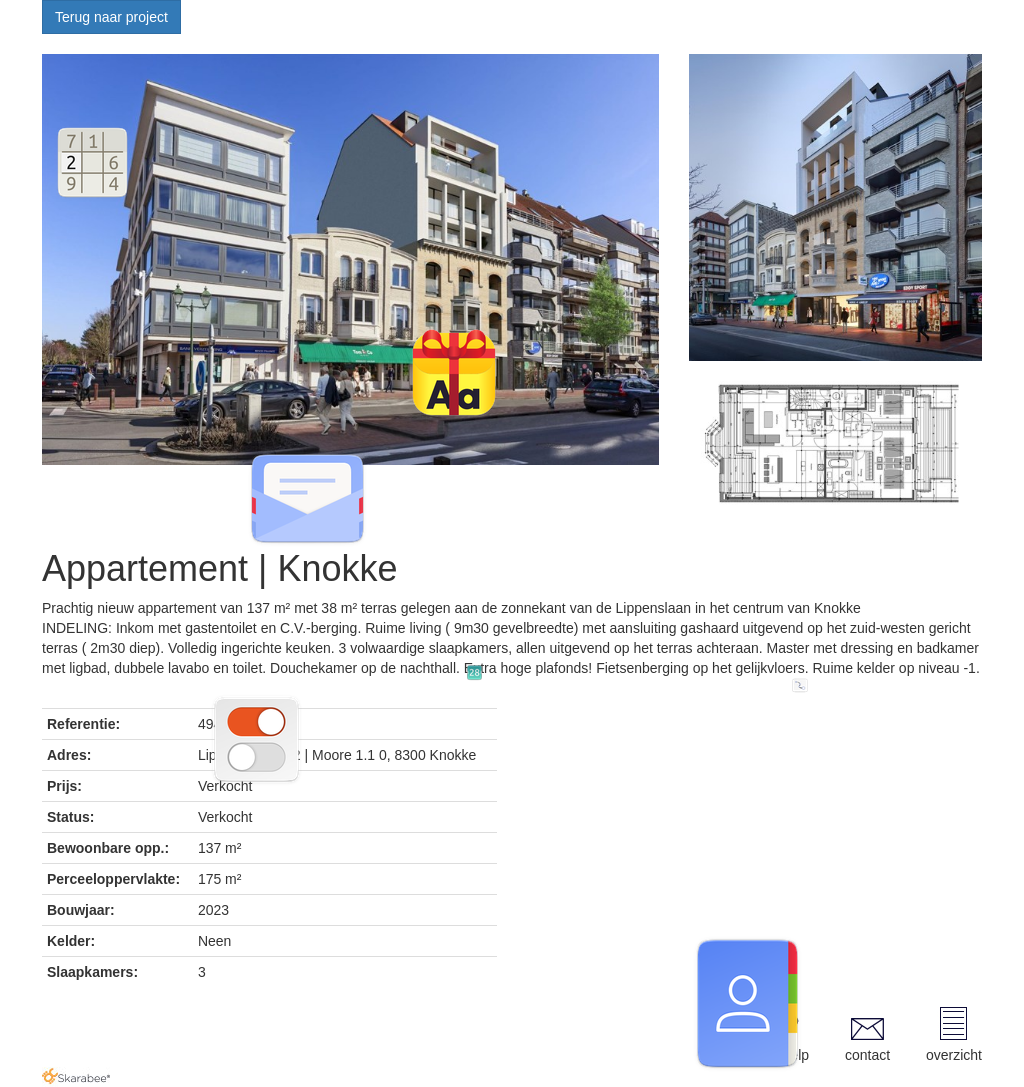 The width and height of the screenshot is (1024, 1087). Describe the element at coordinates (800, 685) in the screenshot. I see `open a karbon vector graphics file` at that location.